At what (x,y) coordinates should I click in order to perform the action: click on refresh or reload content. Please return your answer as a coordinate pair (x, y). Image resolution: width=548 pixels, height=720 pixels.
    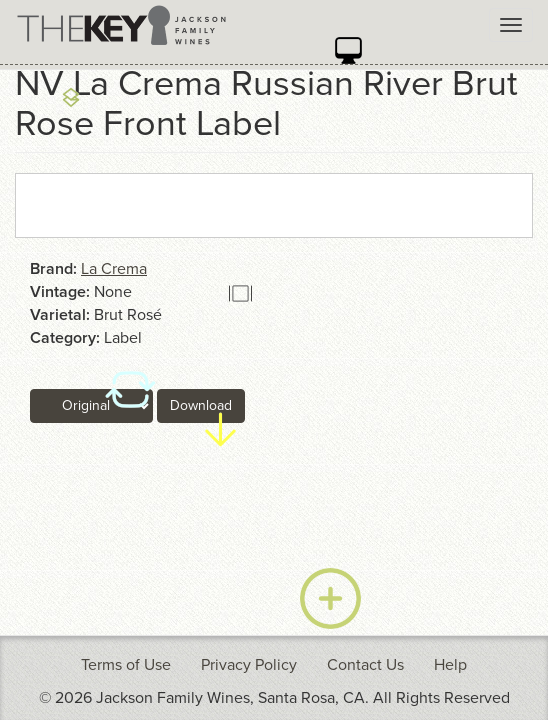
    Looking at the image, I should click on (130, 389).